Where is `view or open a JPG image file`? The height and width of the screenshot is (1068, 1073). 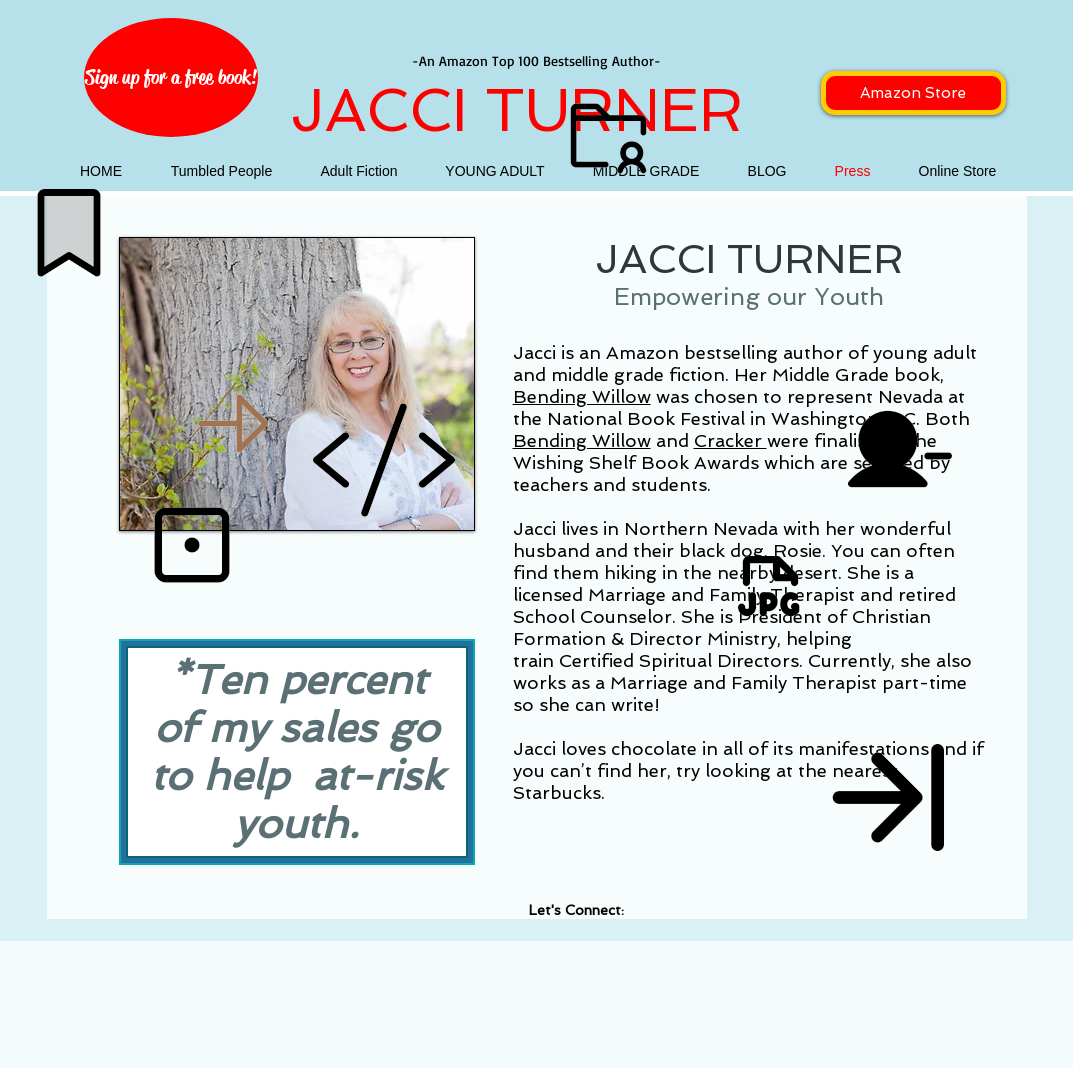 view or open a JPG image file is located at coordinates (770, 588).